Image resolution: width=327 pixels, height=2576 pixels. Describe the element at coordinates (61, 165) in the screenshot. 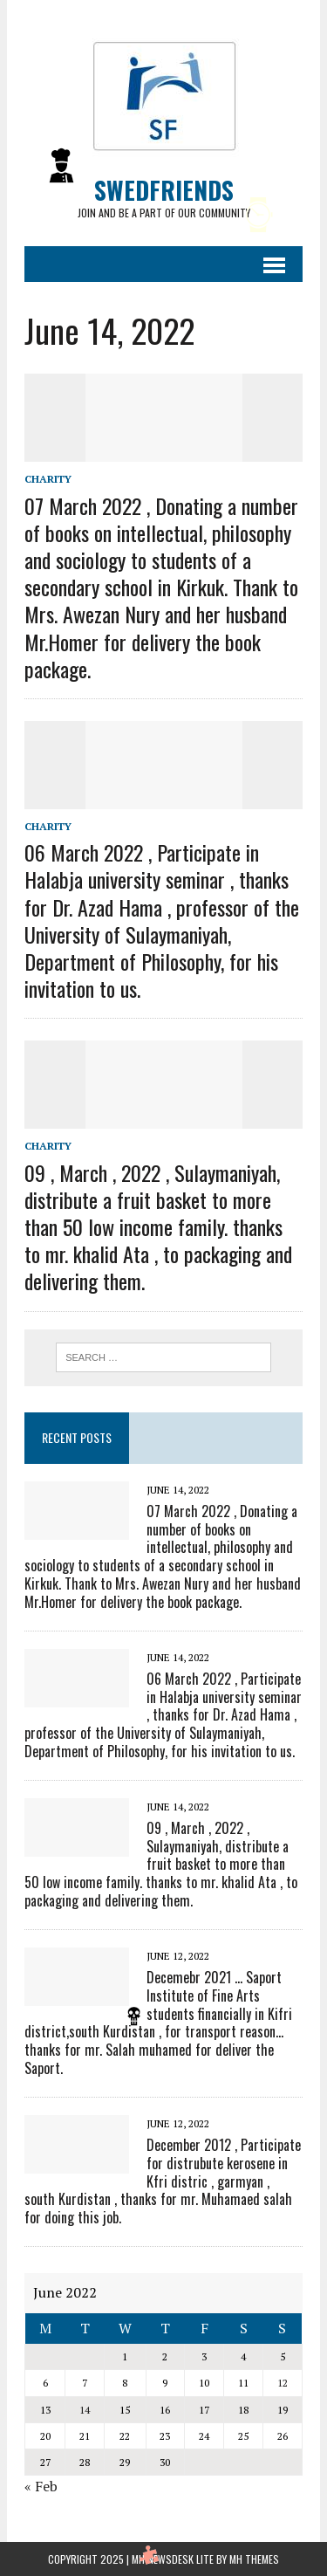

I see `access cooking or recipe features` at that location.